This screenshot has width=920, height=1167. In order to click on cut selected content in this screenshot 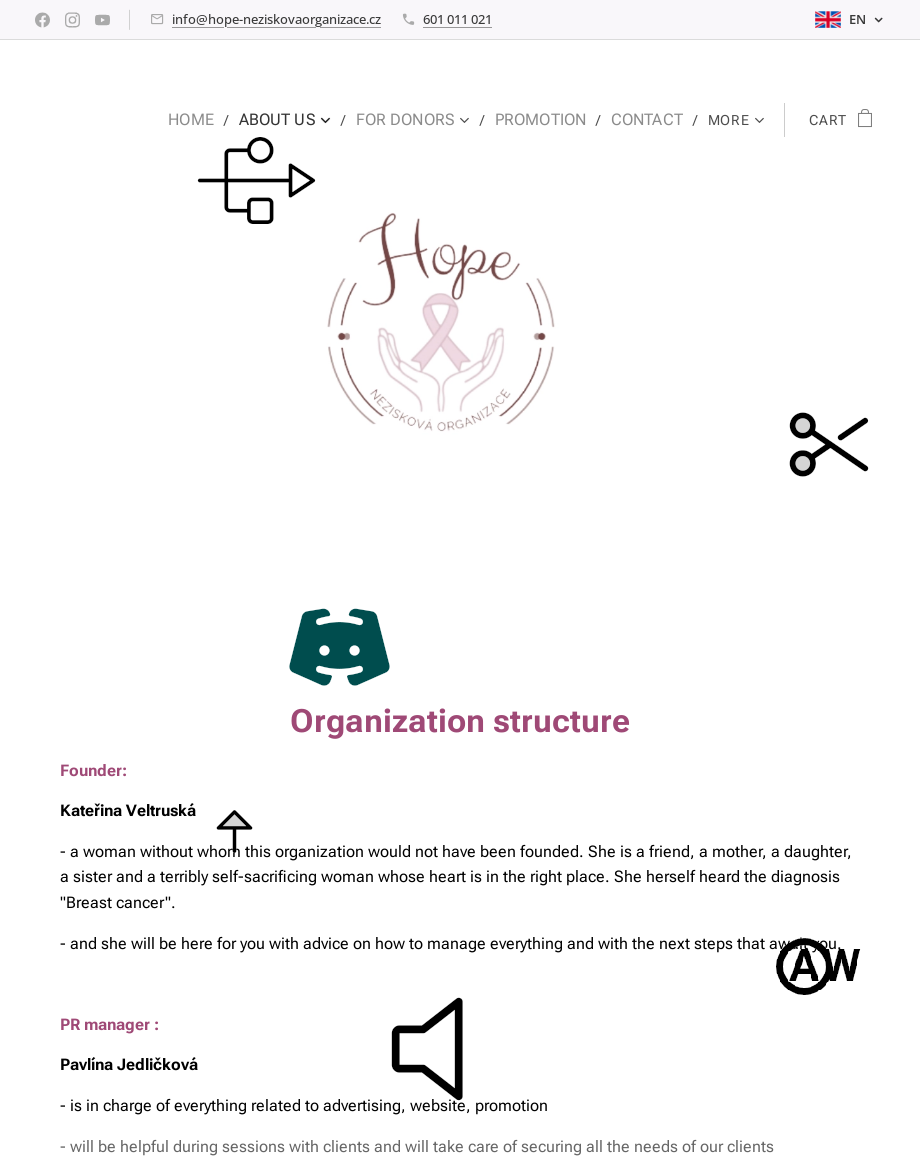, I will do `click(827, 444)`.